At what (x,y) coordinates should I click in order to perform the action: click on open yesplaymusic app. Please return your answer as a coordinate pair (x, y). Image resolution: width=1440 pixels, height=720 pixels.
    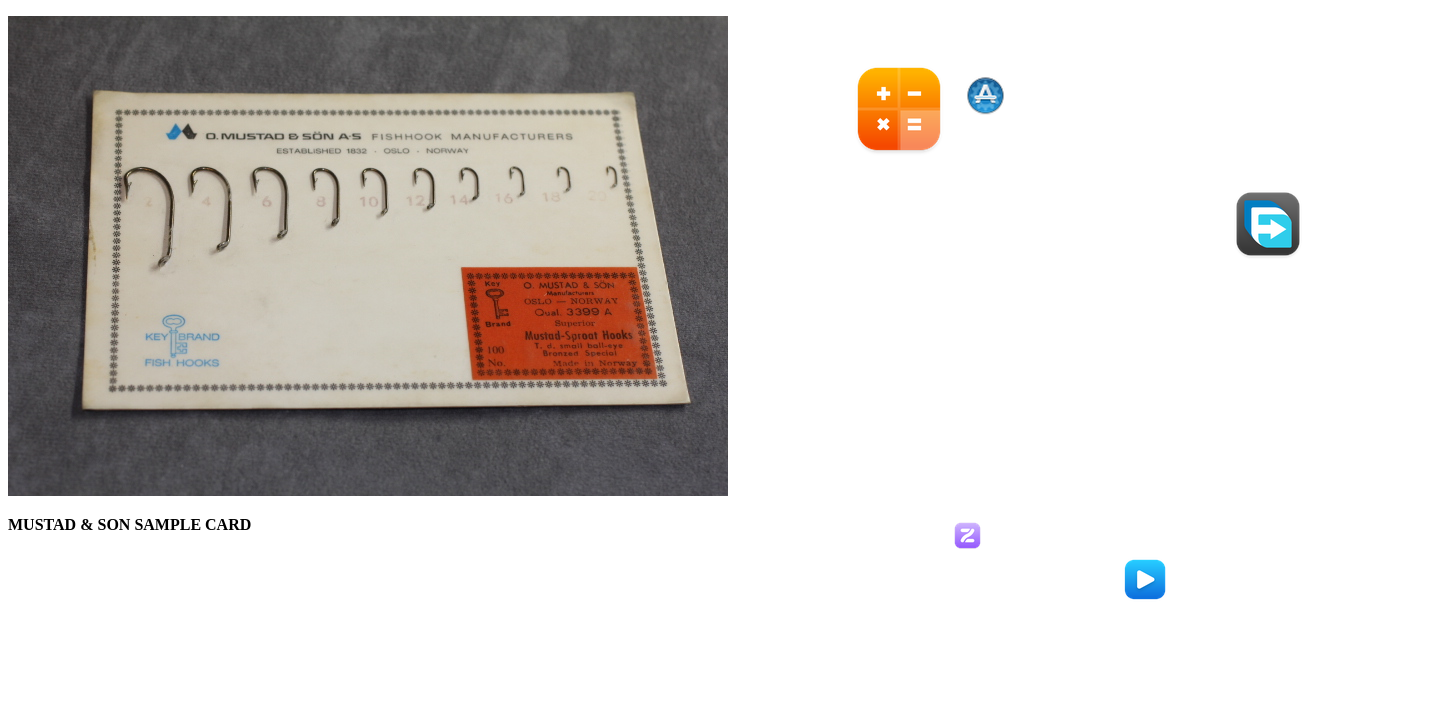
    Looking at the image, I should click on (1144, 579).